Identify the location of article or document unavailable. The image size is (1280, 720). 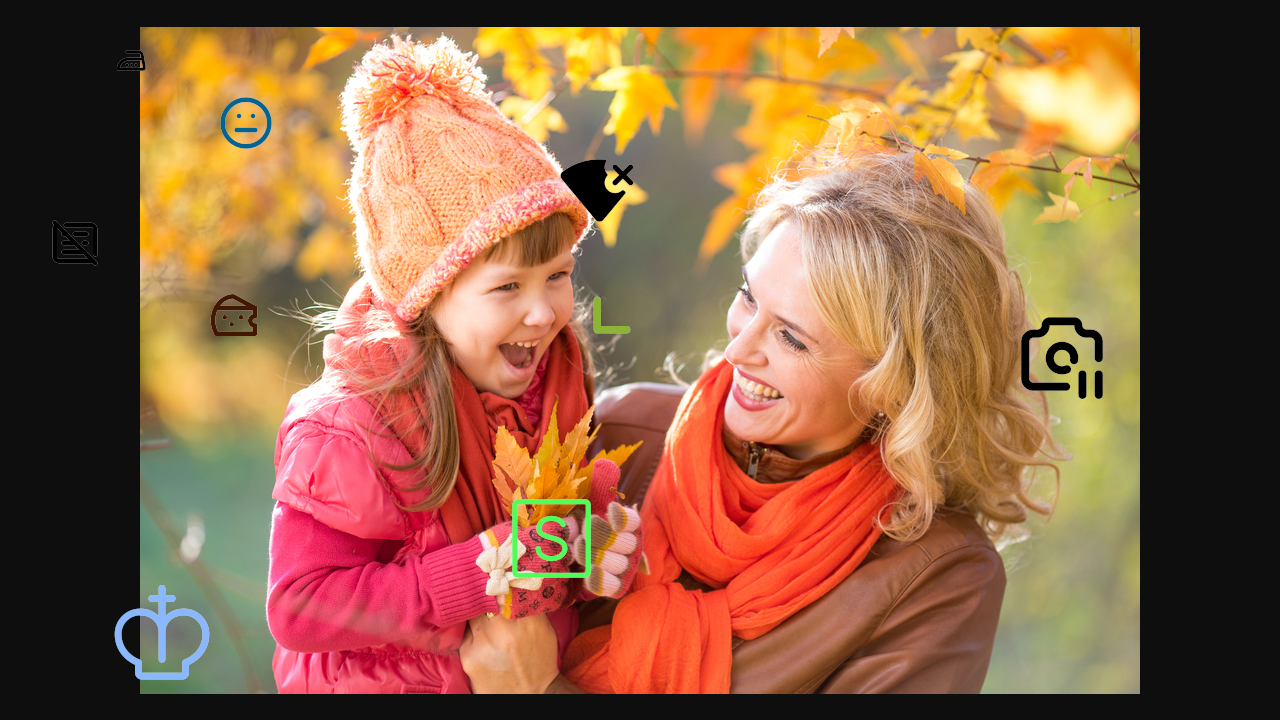
(75, 243).